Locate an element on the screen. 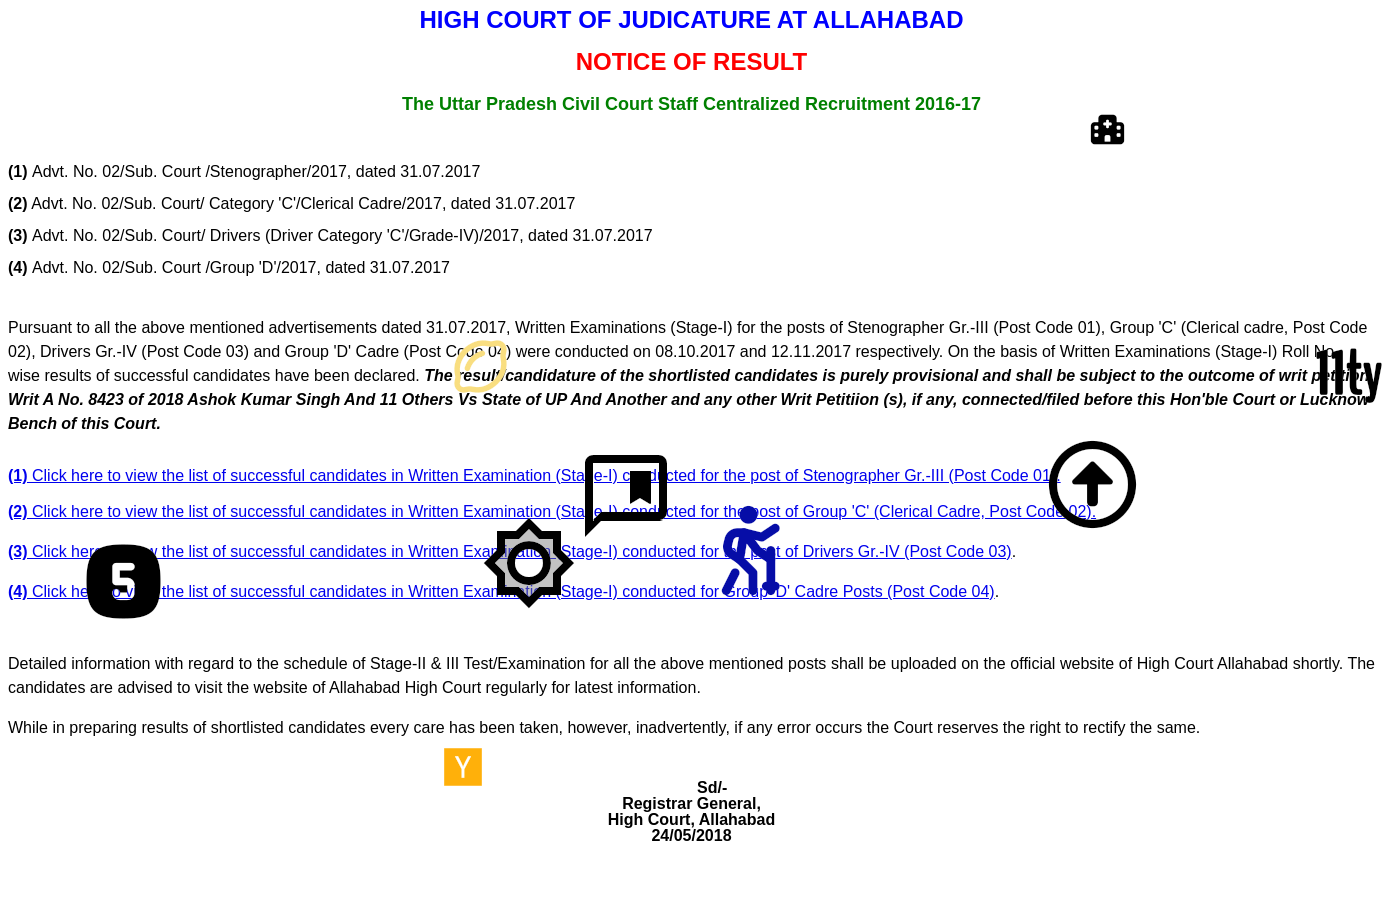  scroll to top of page is located at coordinates (1092, 484).